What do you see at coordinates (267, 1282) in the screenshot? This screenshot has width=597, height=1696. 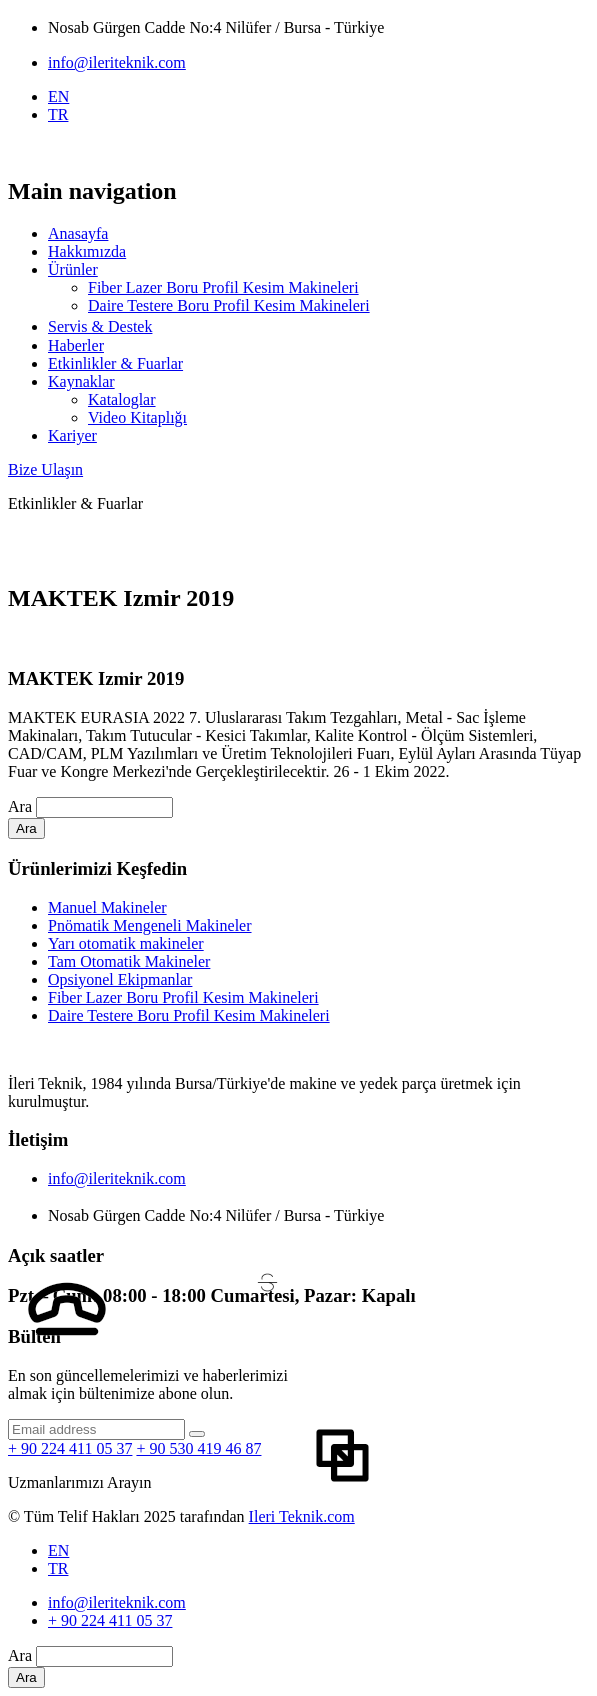 I see `apply strikethrough formatting to selected text` at bounding box center [267, 1282].